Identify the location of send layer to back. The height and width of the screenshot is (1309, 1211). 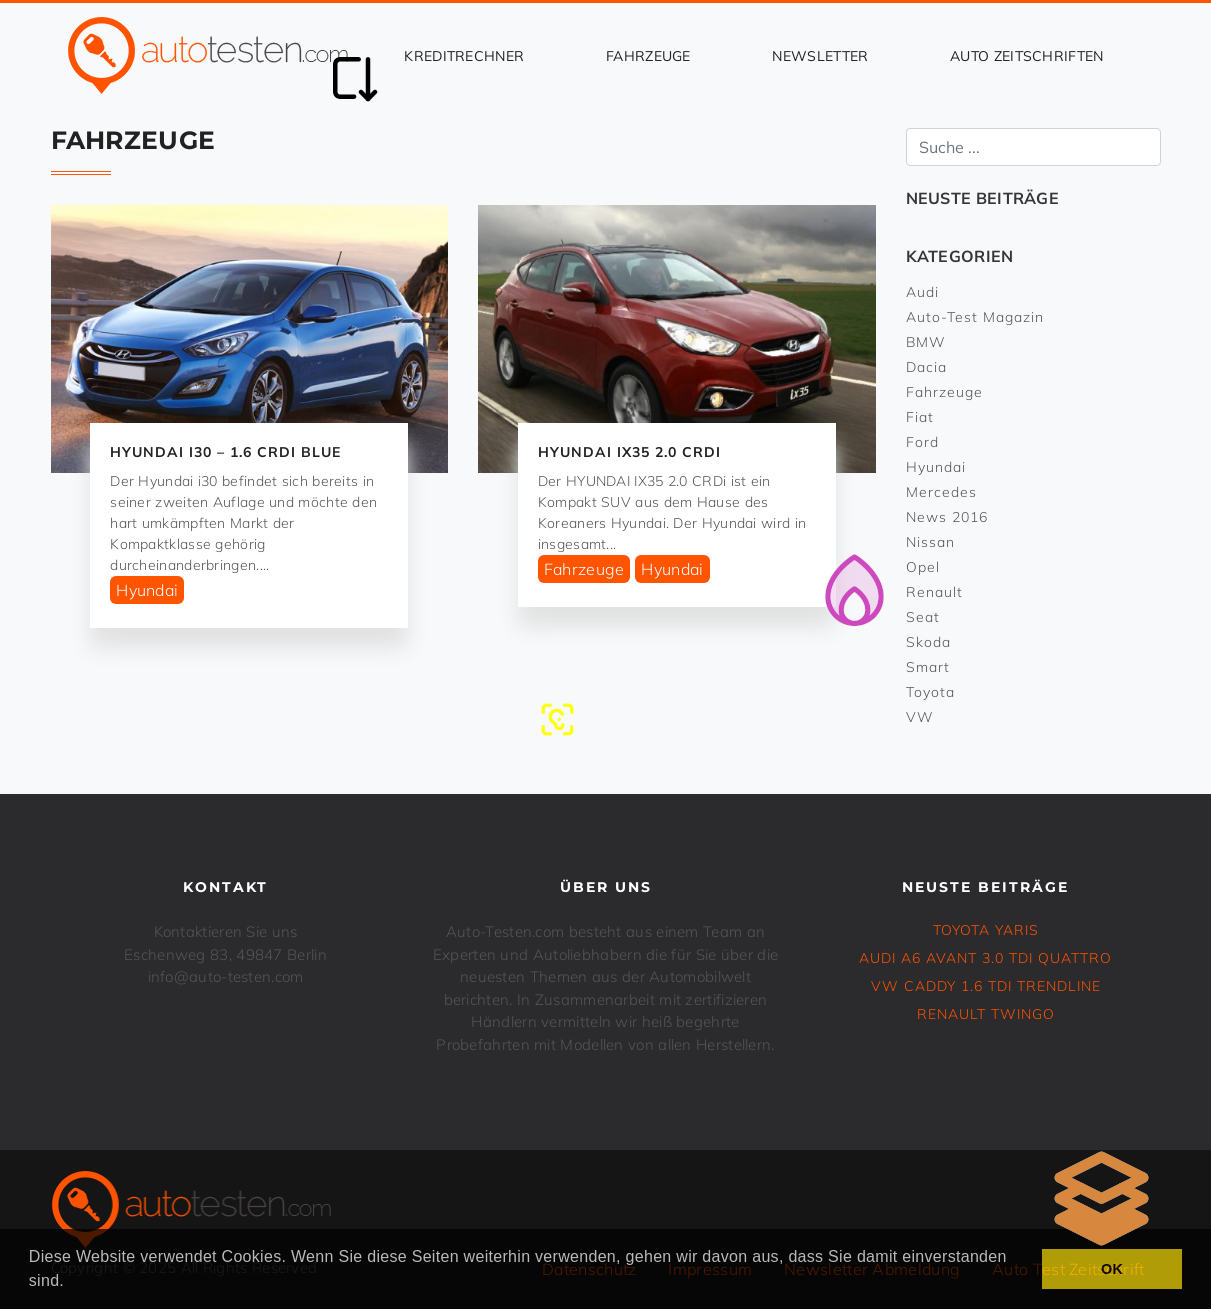
(1101, 1198).